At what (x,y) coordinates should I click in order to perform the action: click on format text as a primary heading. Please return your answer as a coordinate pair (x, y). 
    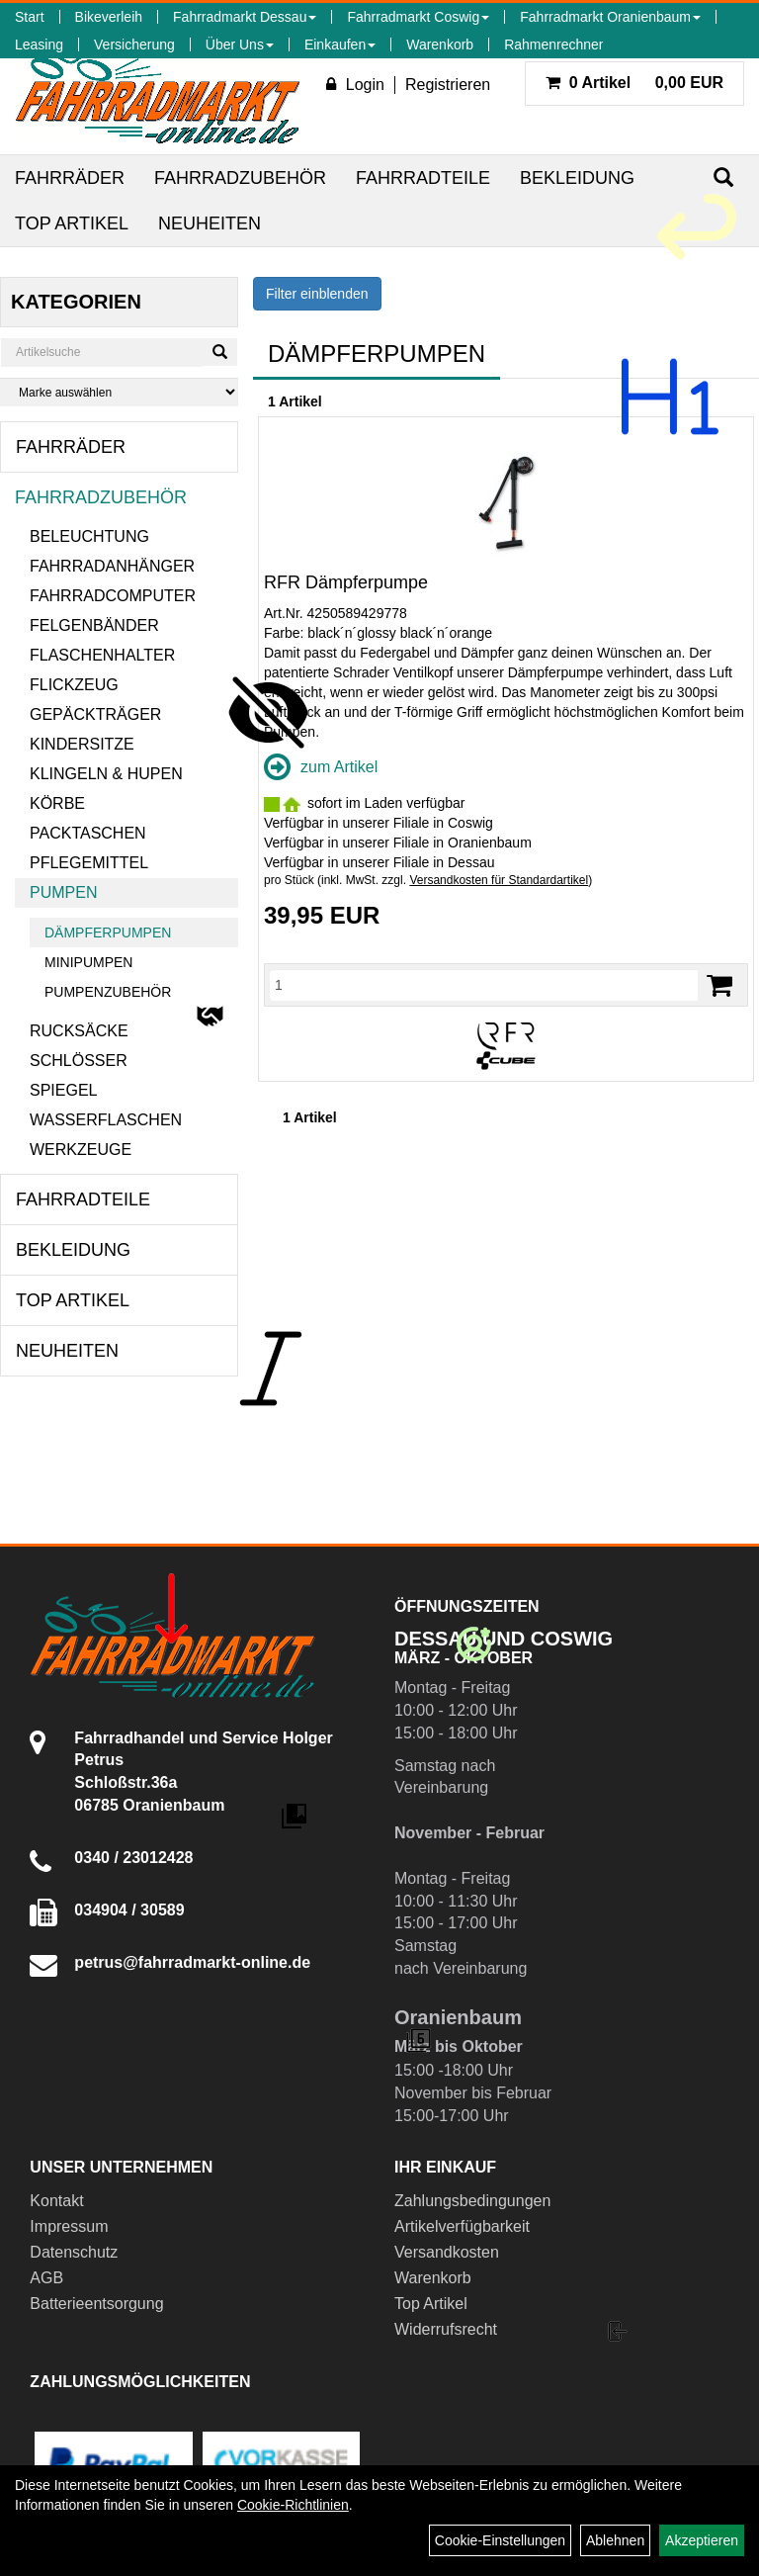
    Looking at the image, I should click on (670, 397).